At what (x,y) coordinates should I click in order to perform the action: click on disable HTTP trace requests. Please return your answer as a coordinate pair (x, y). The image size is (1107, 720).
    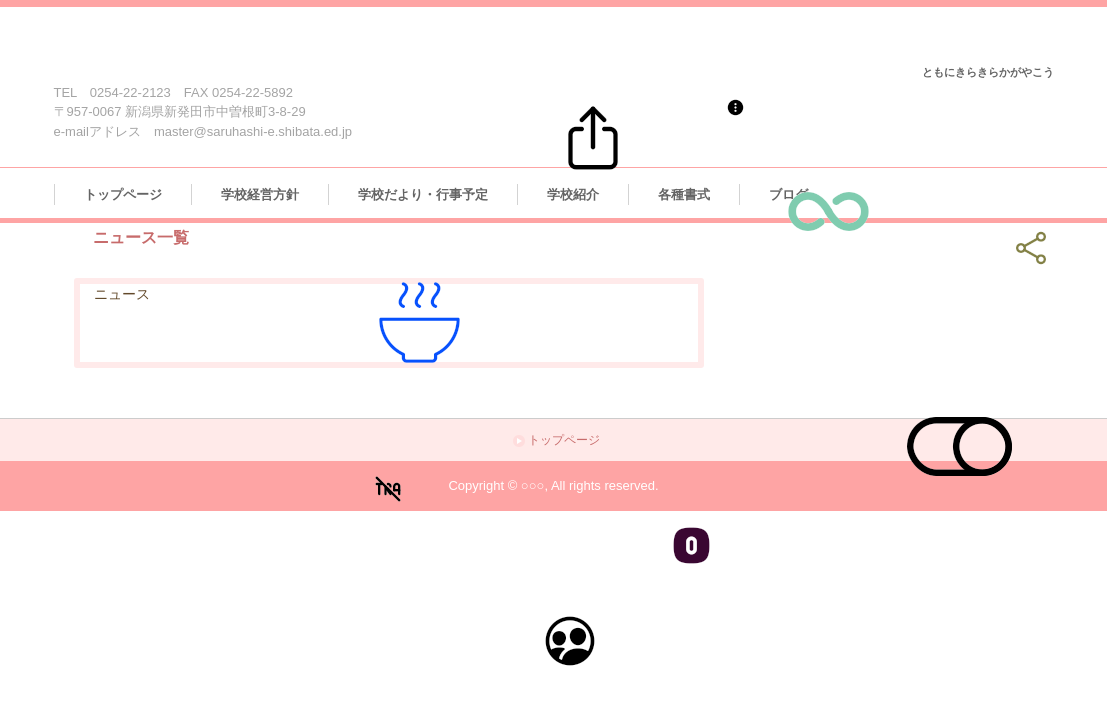
    Looking at the image, I should click on (388, 489).